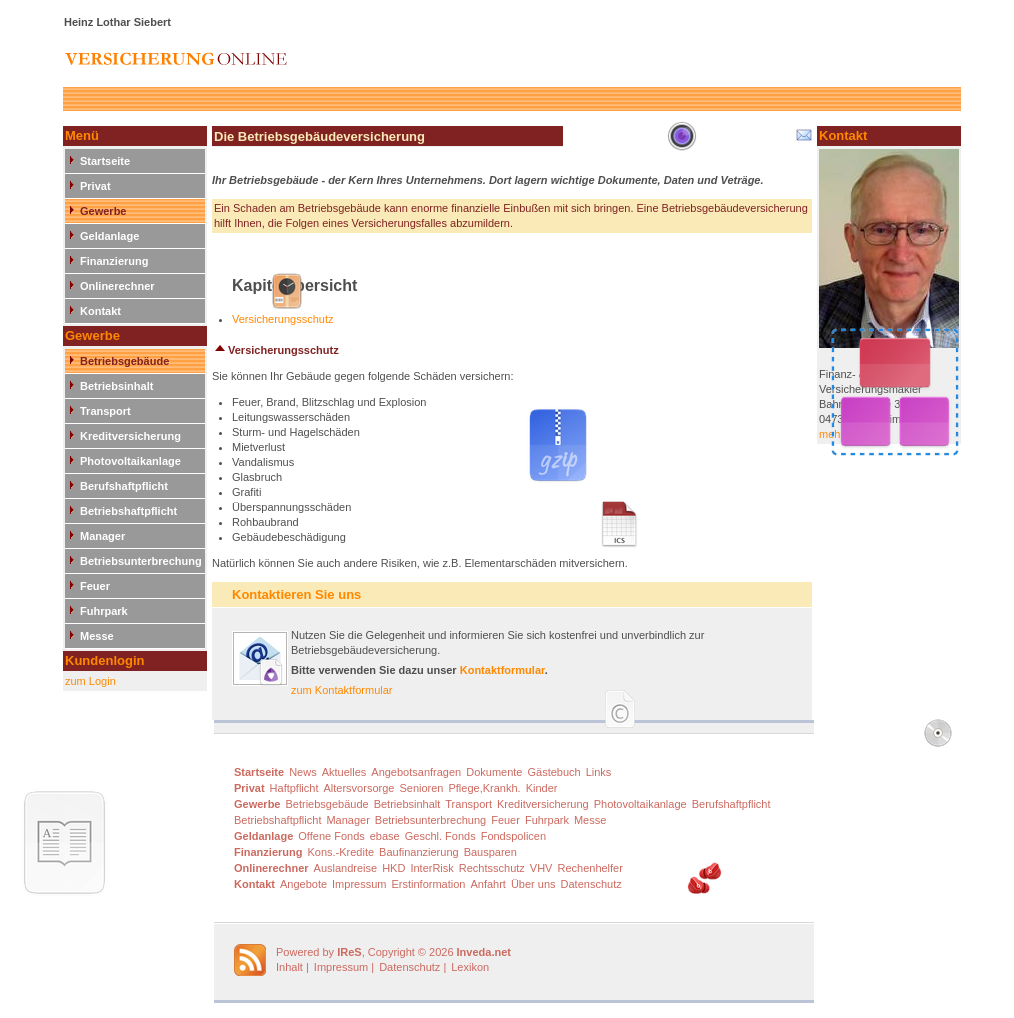  What do you see at coordinates (287, 291) in the screenshot?
I see `package manager is processing or waiting` at bounding box center [287, 291].